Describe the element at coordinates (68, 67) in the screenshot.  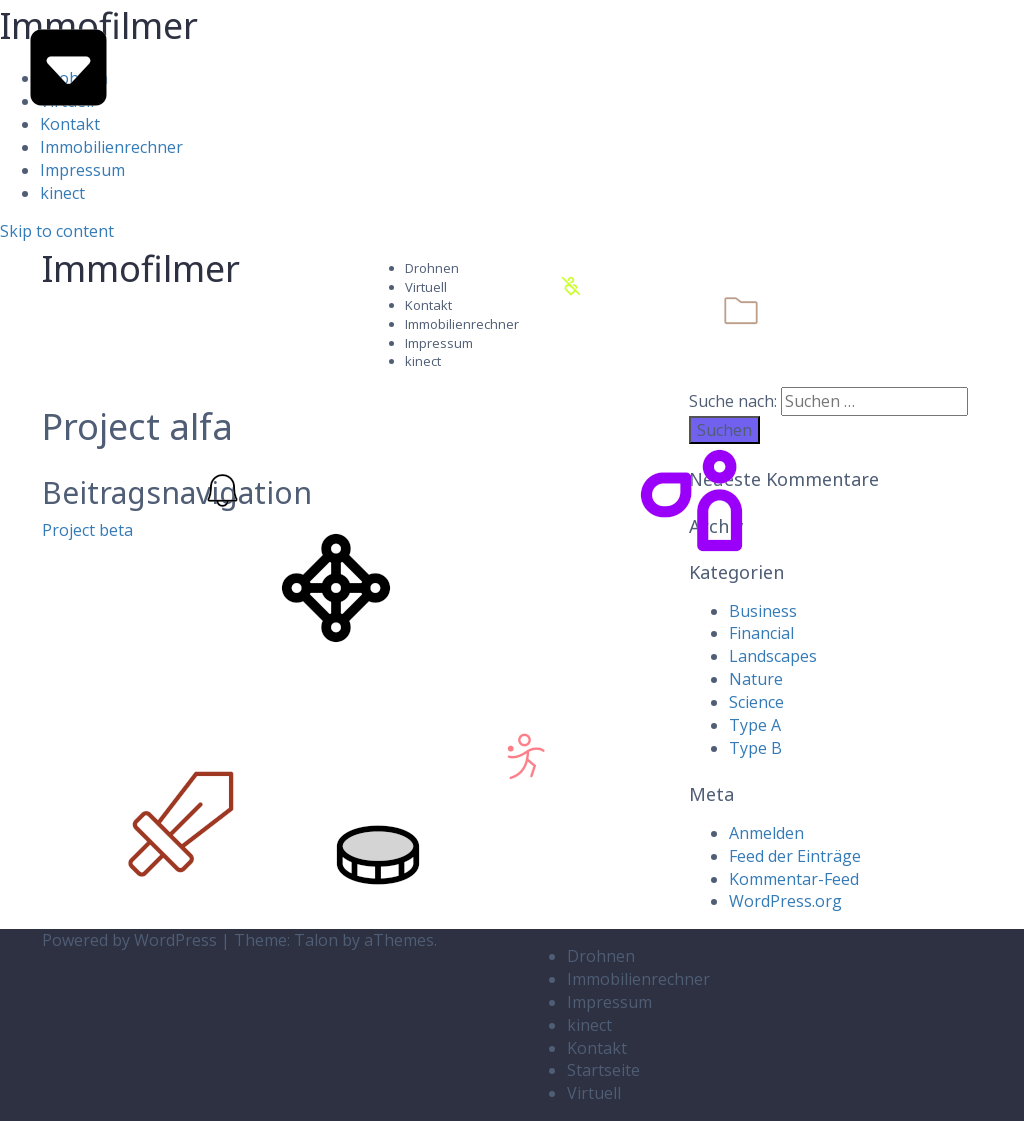
I see `expand dropdown menu` at that location.